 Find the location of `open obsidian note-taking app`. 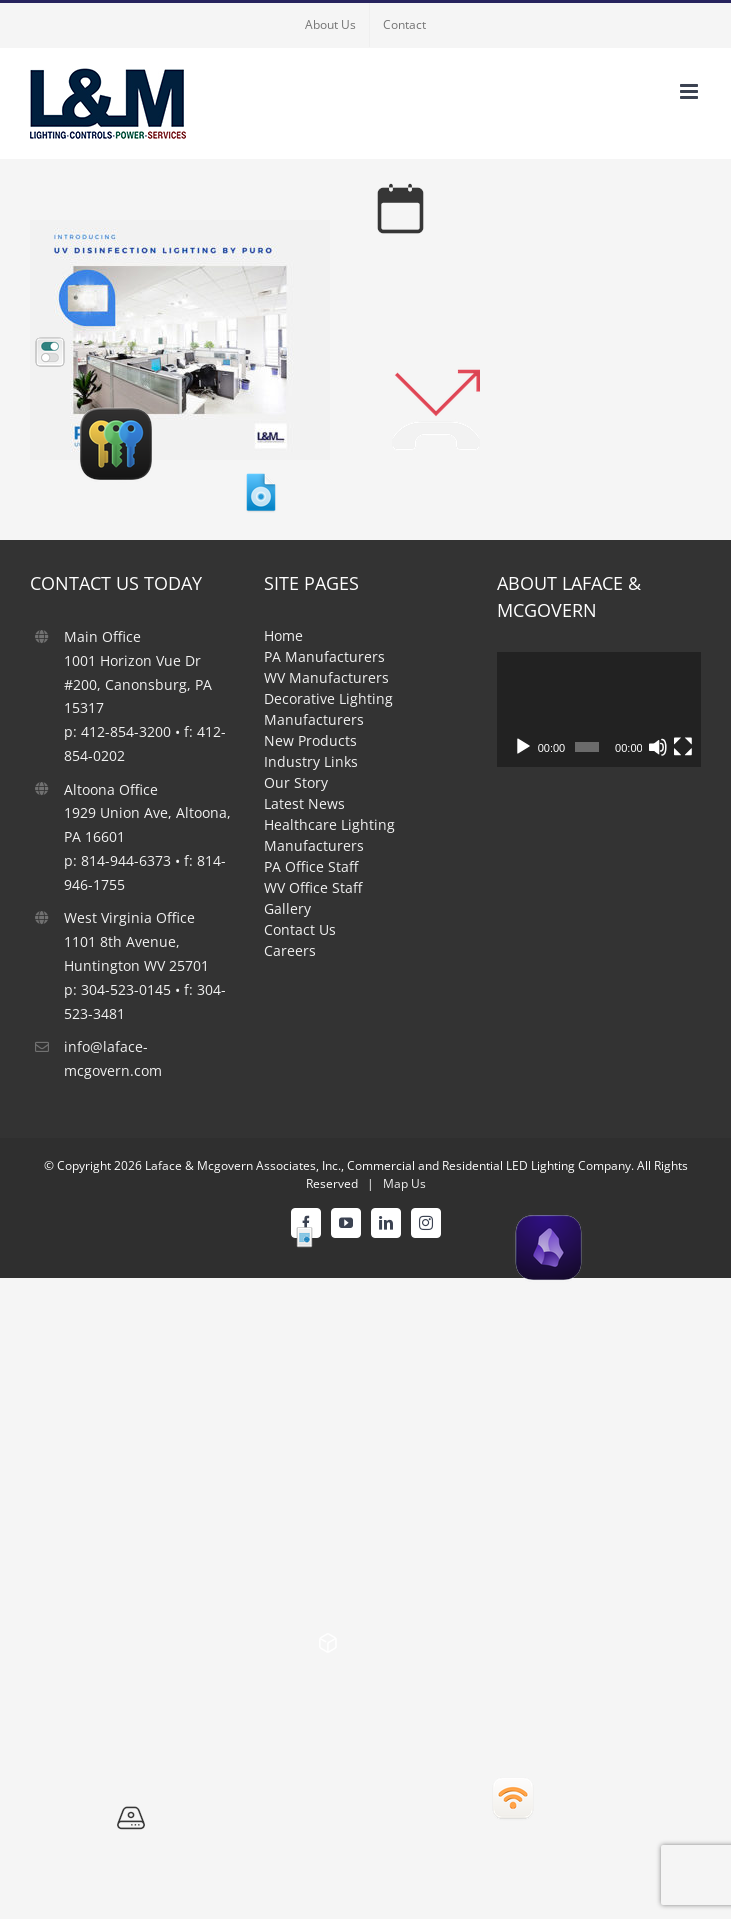

open obsidian note-taking app is located at coordinates (548, 1247).